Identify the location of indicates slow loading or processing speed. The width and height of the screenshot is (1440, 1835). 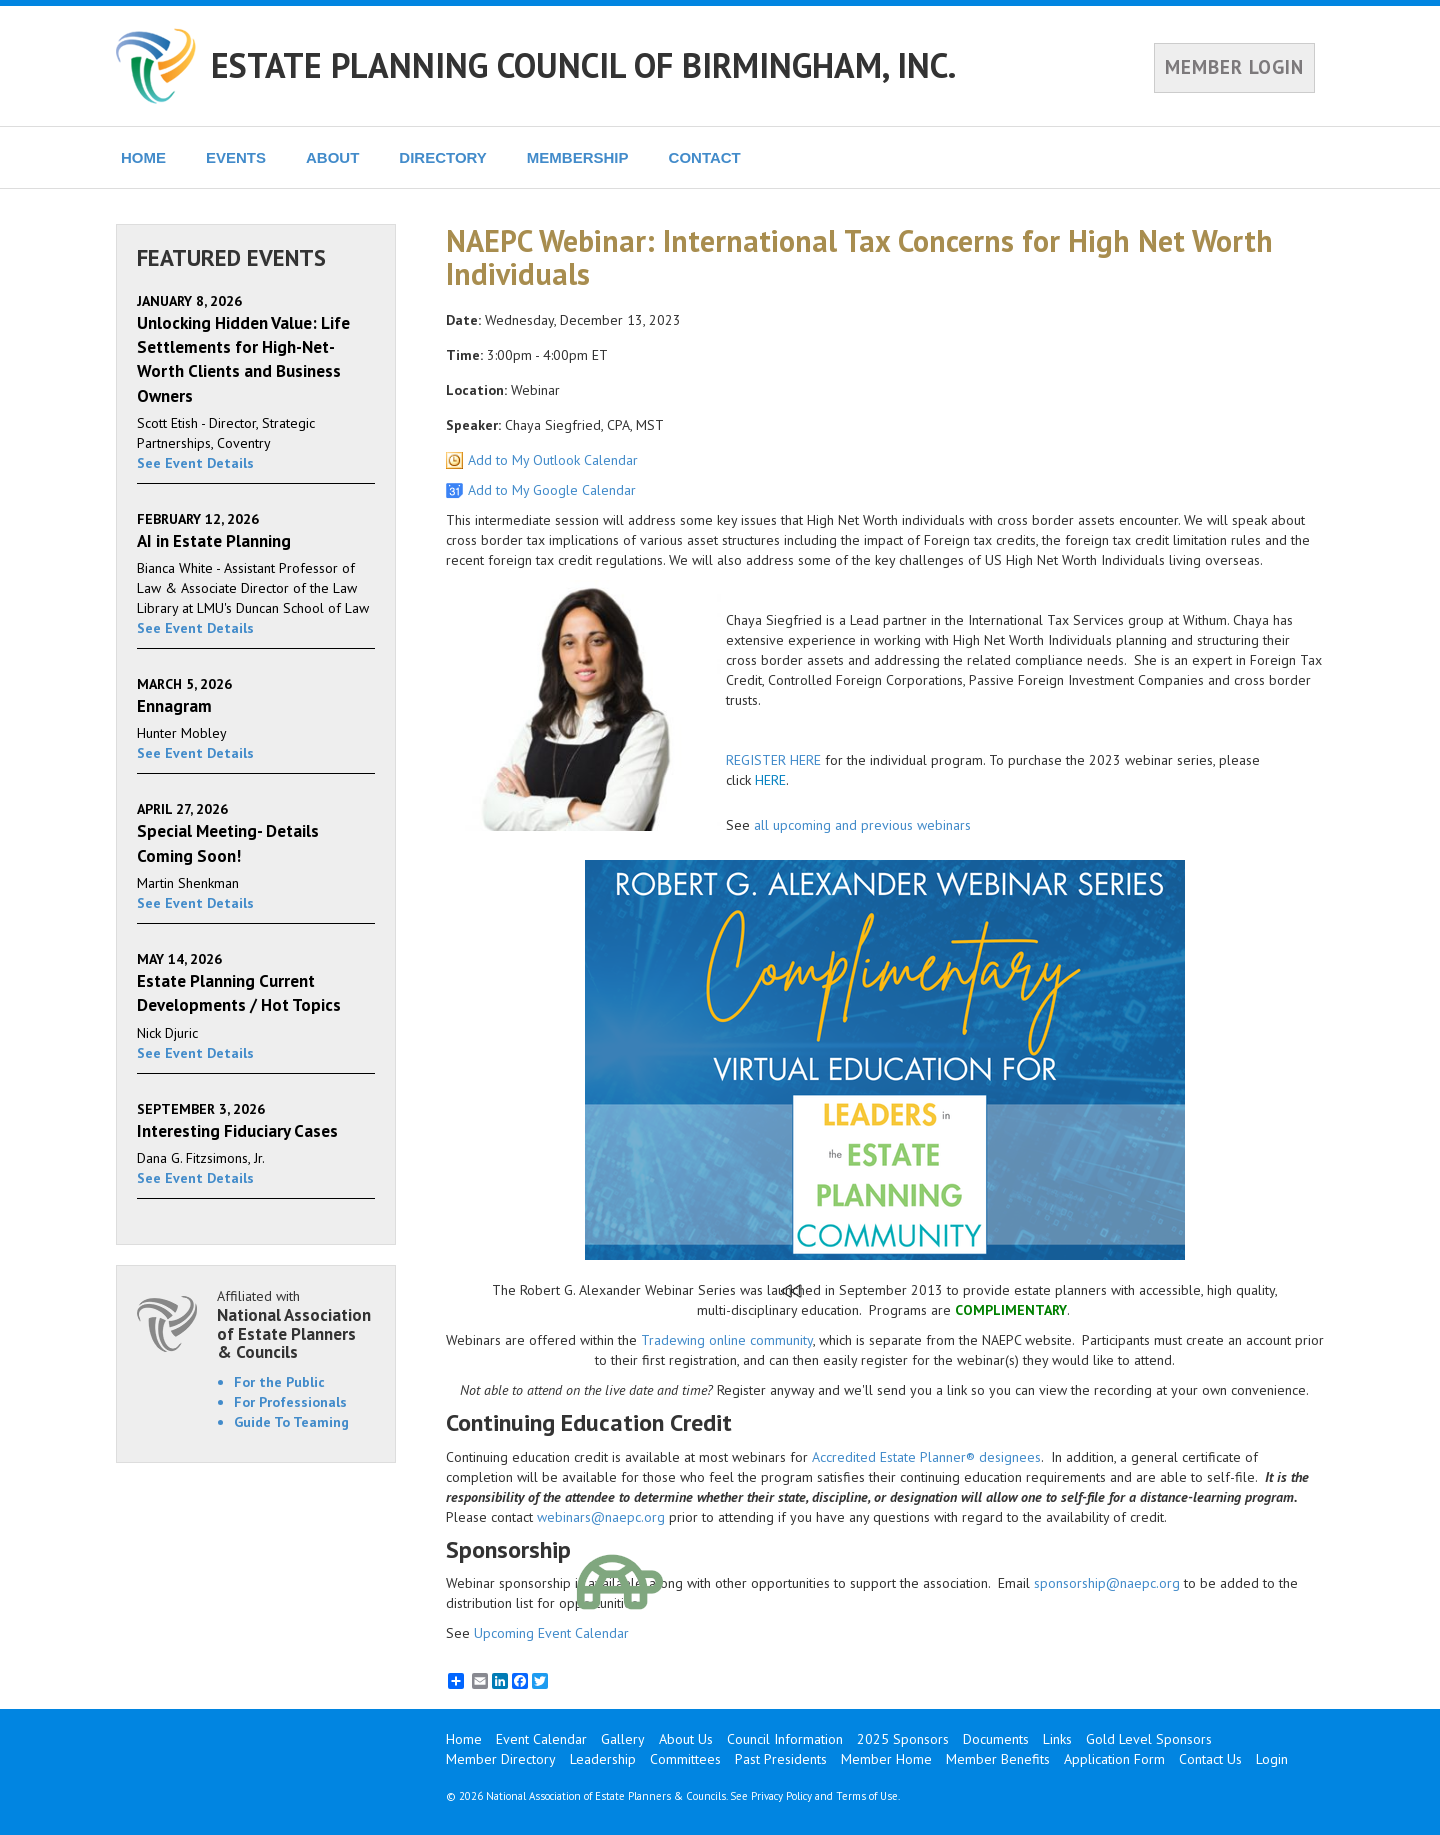
(620, 1582).